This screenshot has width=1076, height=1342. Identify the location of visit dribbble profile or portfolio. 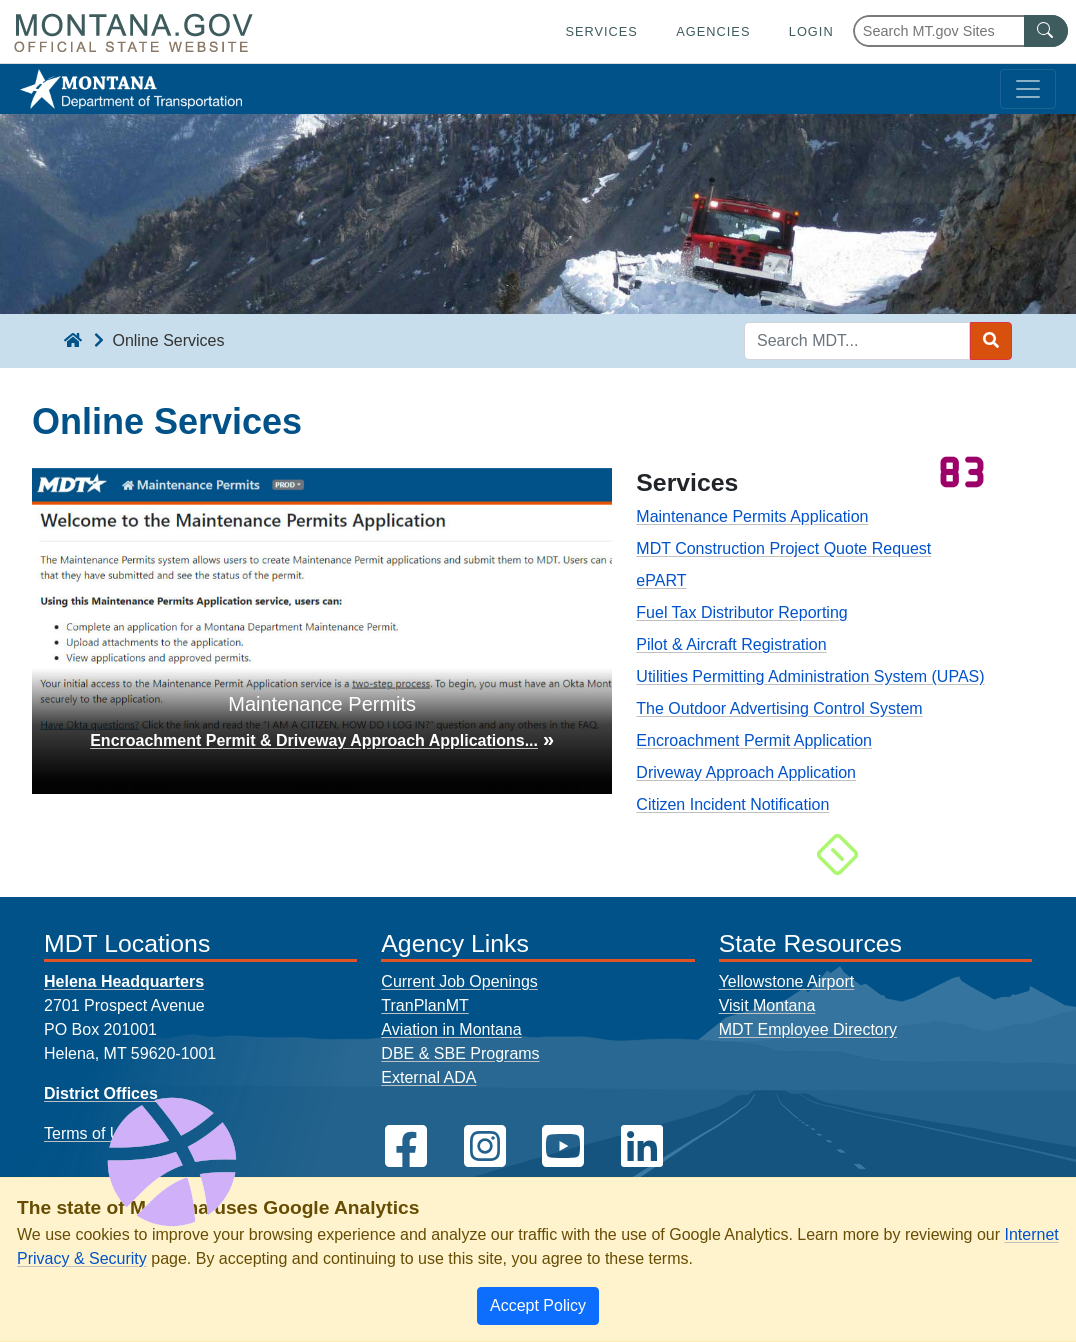
(172, 1162).